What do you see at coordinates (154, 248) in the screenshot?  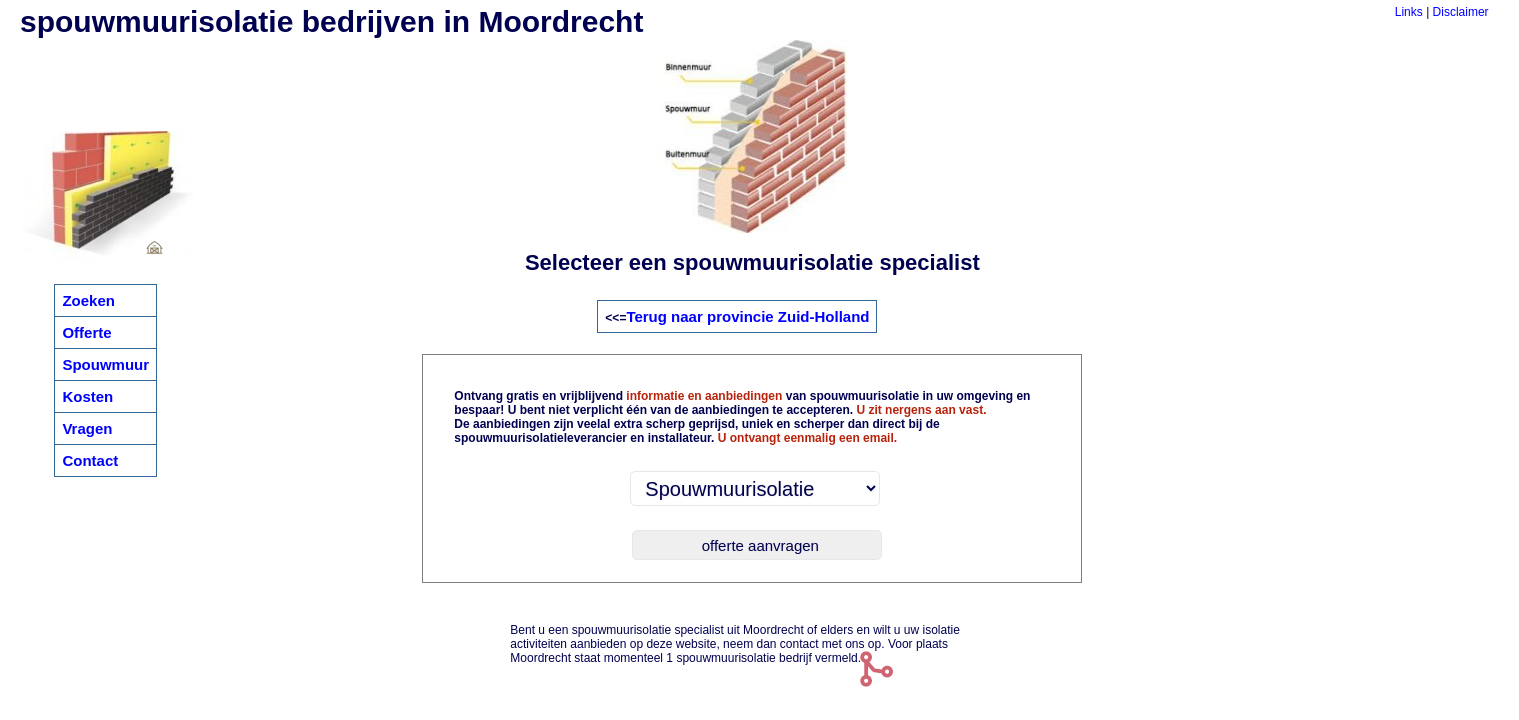 I see `access farm or agricultural settings` at bounding box center [154, 248].